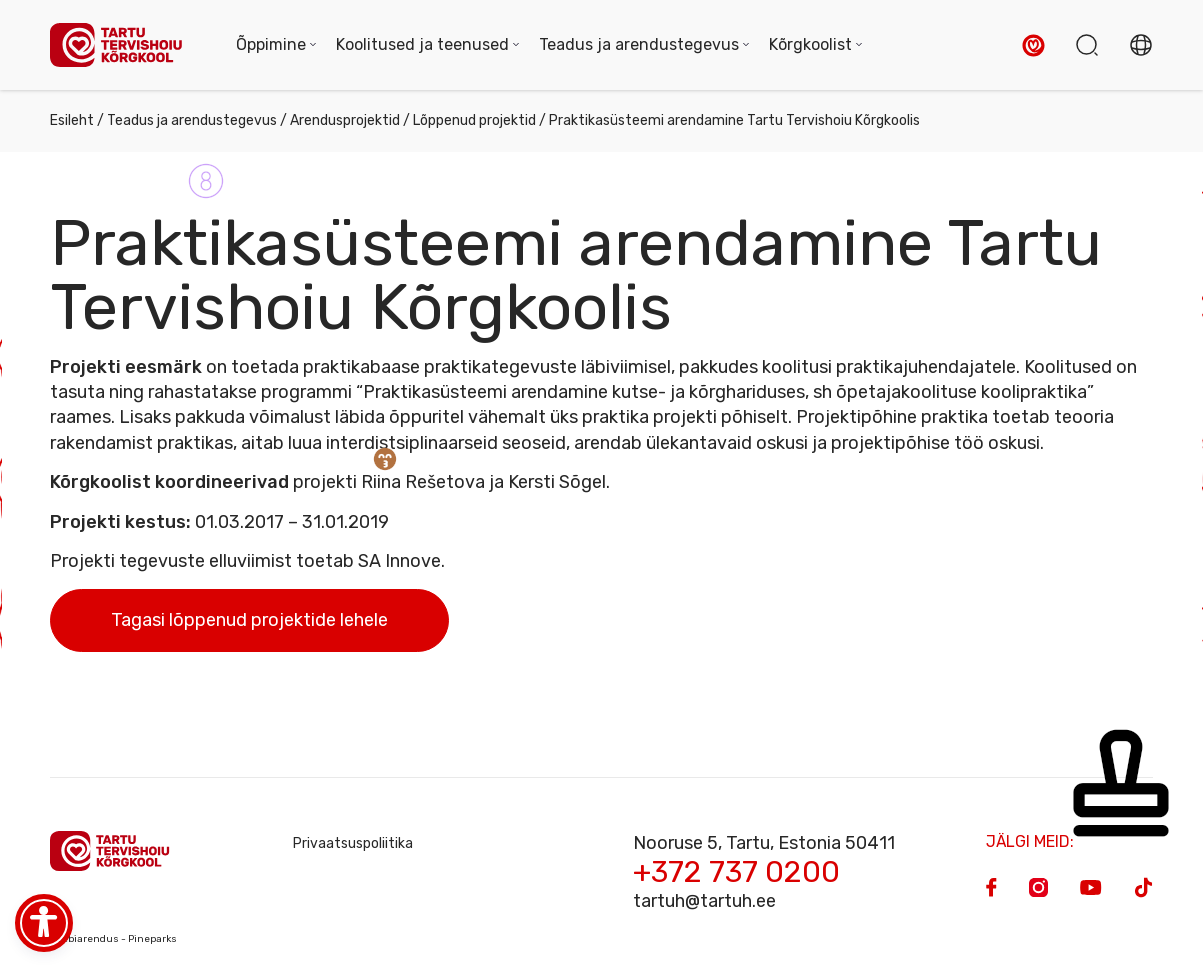  Describe the element at coordinates (206, 181) in the screenshot. I see `indicates step 8 in a multi-step process` at that location.